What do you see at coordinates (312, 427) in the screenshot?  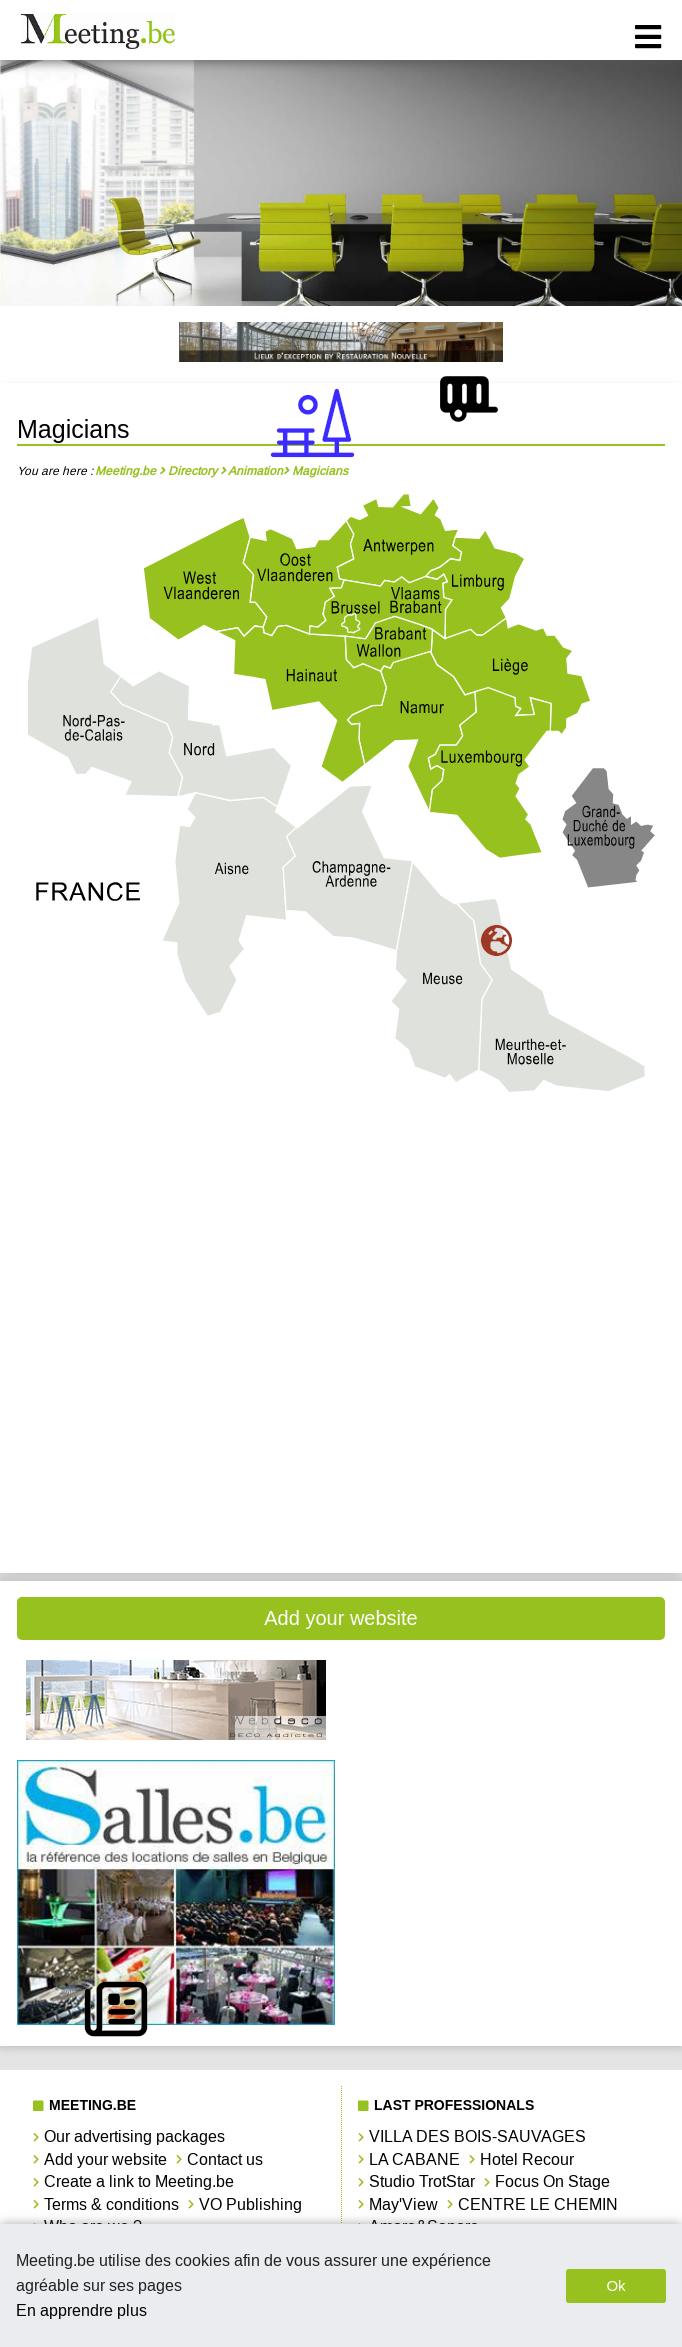 I see `view nearby parks` at bounding box center [312, 427].